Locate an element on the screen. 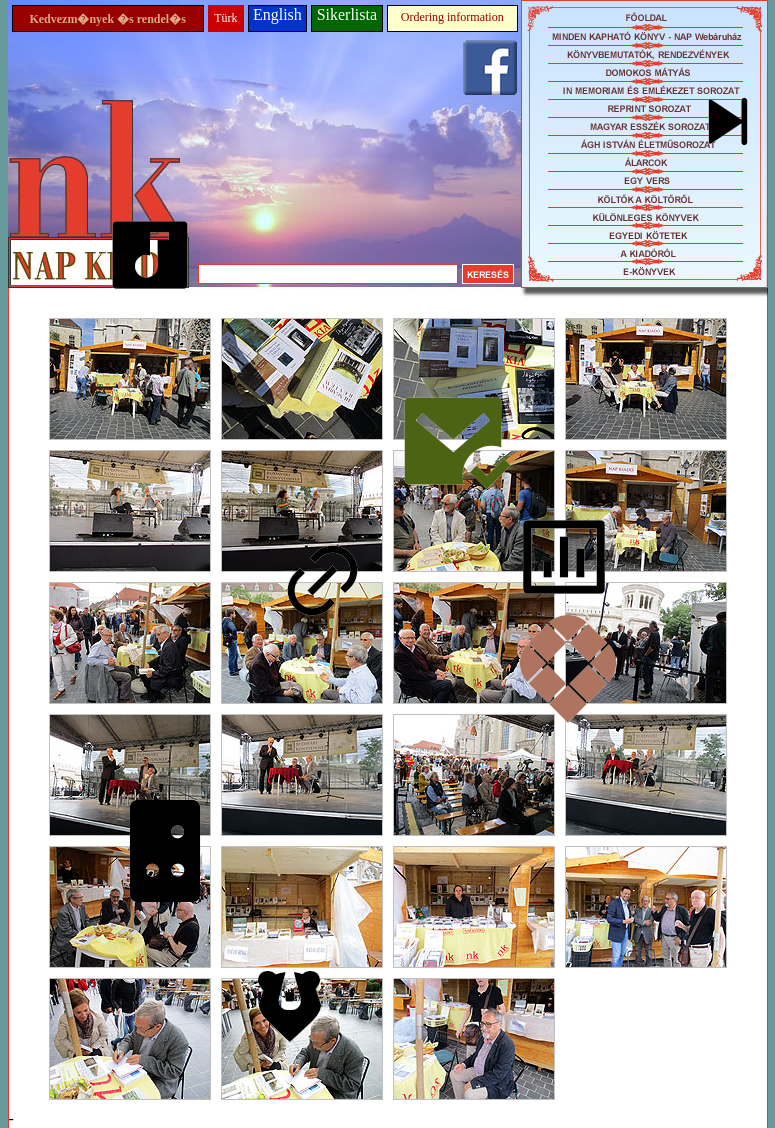 The height and width of the screenshot is (1128, 775). view analytics dashboard is located at coordinates (564, 557).